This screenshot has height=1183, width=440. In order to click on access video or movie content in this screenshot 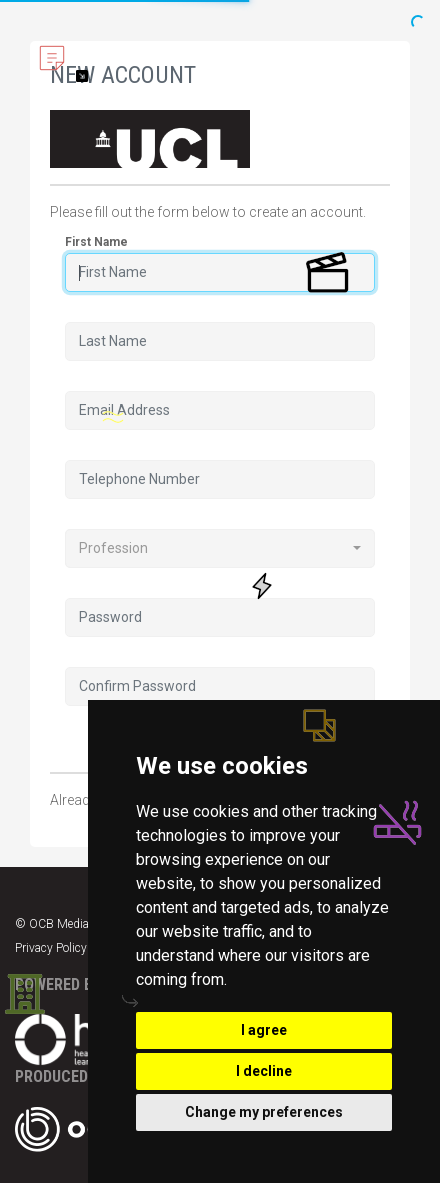, I will do `click(328, 274)`.